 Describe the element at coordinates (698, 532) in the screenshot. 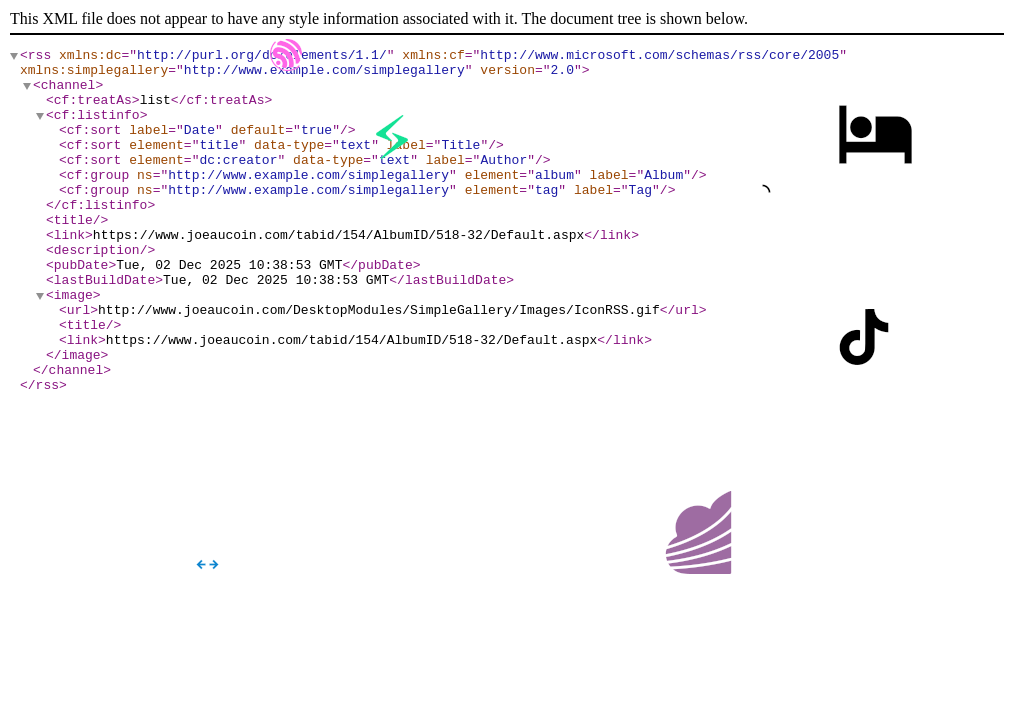

I see `opennebula cloud management platform logo` at that location.